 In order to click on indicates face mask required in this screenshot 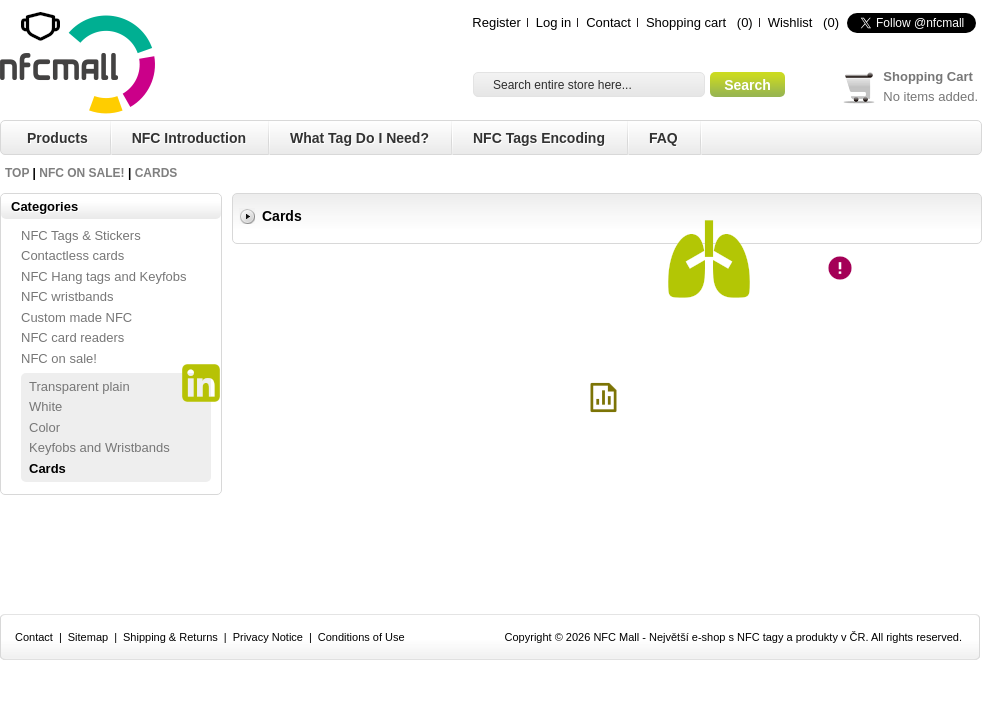, I will do `click(40, 26)`.